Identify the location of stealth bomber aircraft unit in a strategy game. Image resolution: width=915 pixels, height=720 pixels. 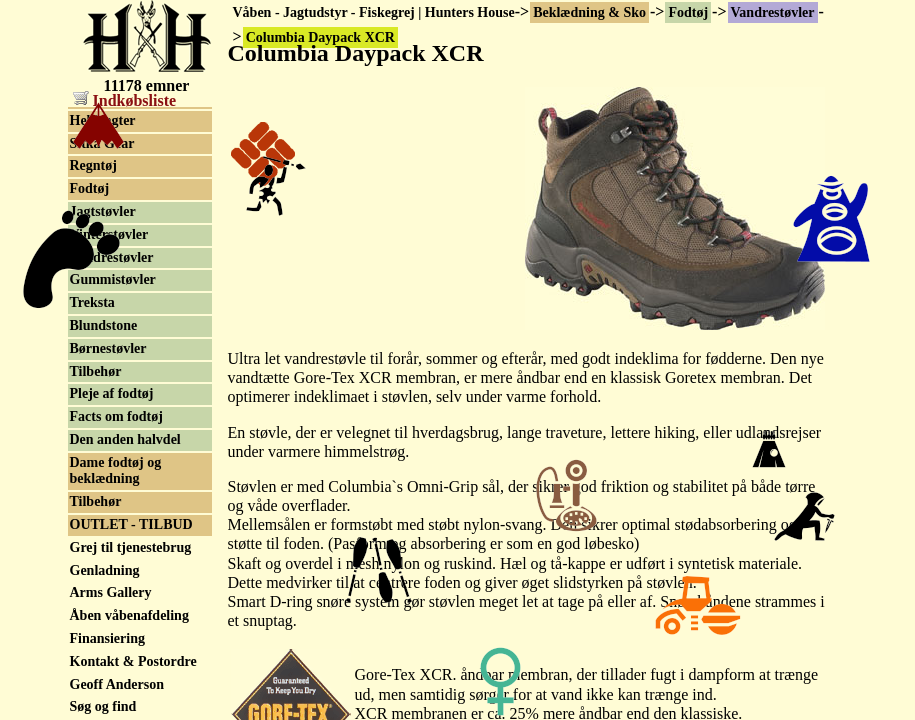
(98, 126).